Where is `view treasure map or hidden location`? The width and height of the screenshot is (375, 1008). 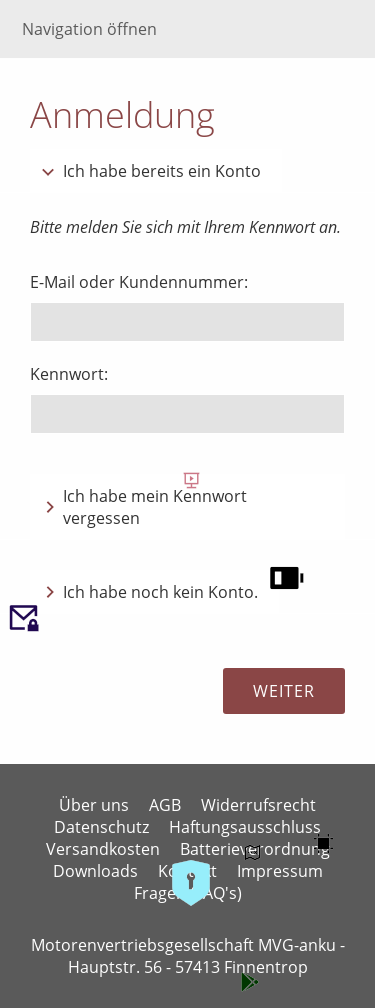 view treasure map or hidden location is located at coordinates (252, 852).